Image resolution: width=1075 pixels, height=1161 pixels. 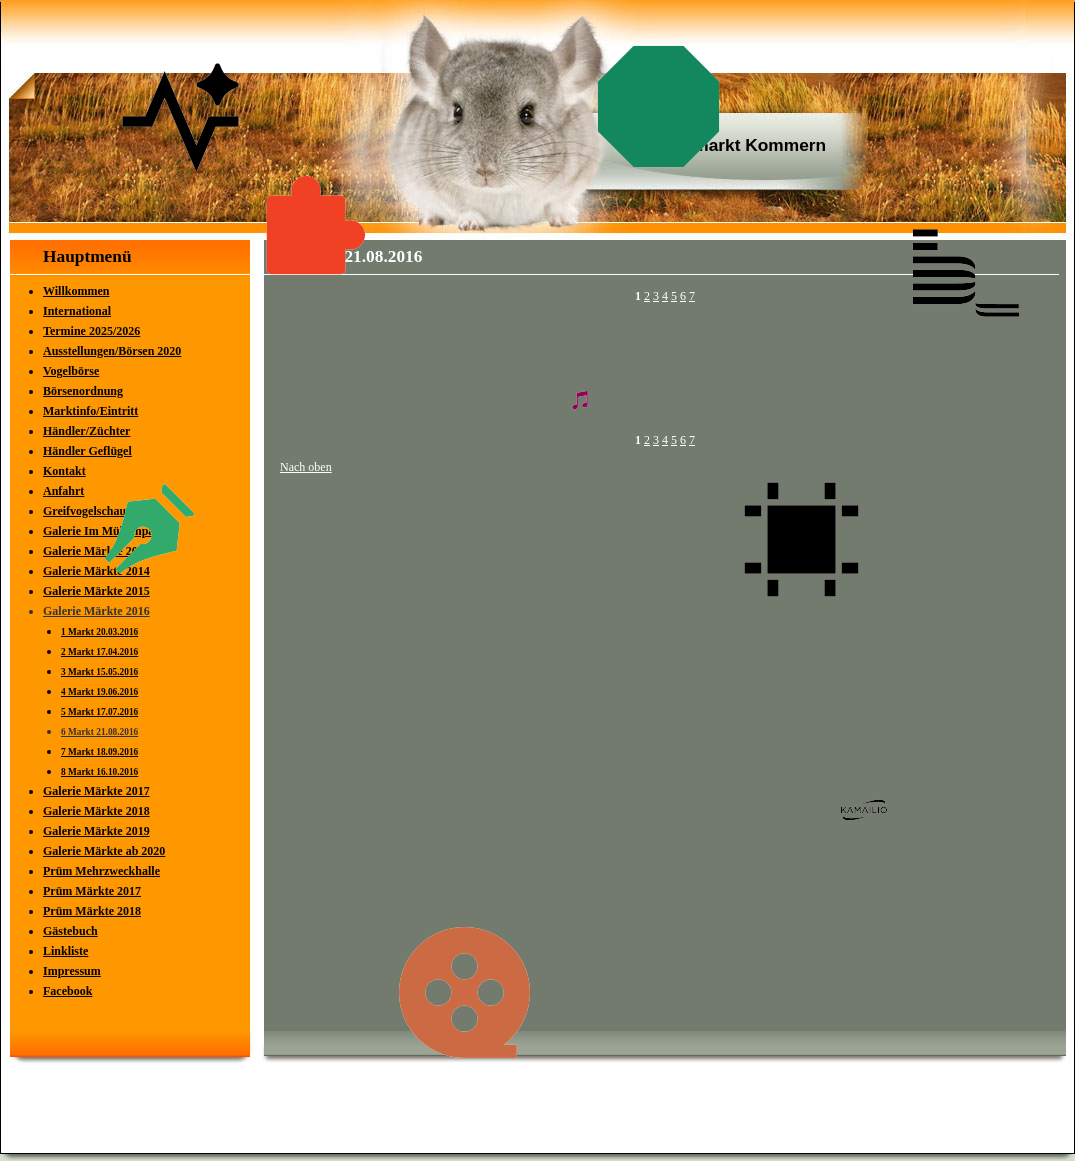 I want to click on select or edit an artboard, so click(x=801, y=539).